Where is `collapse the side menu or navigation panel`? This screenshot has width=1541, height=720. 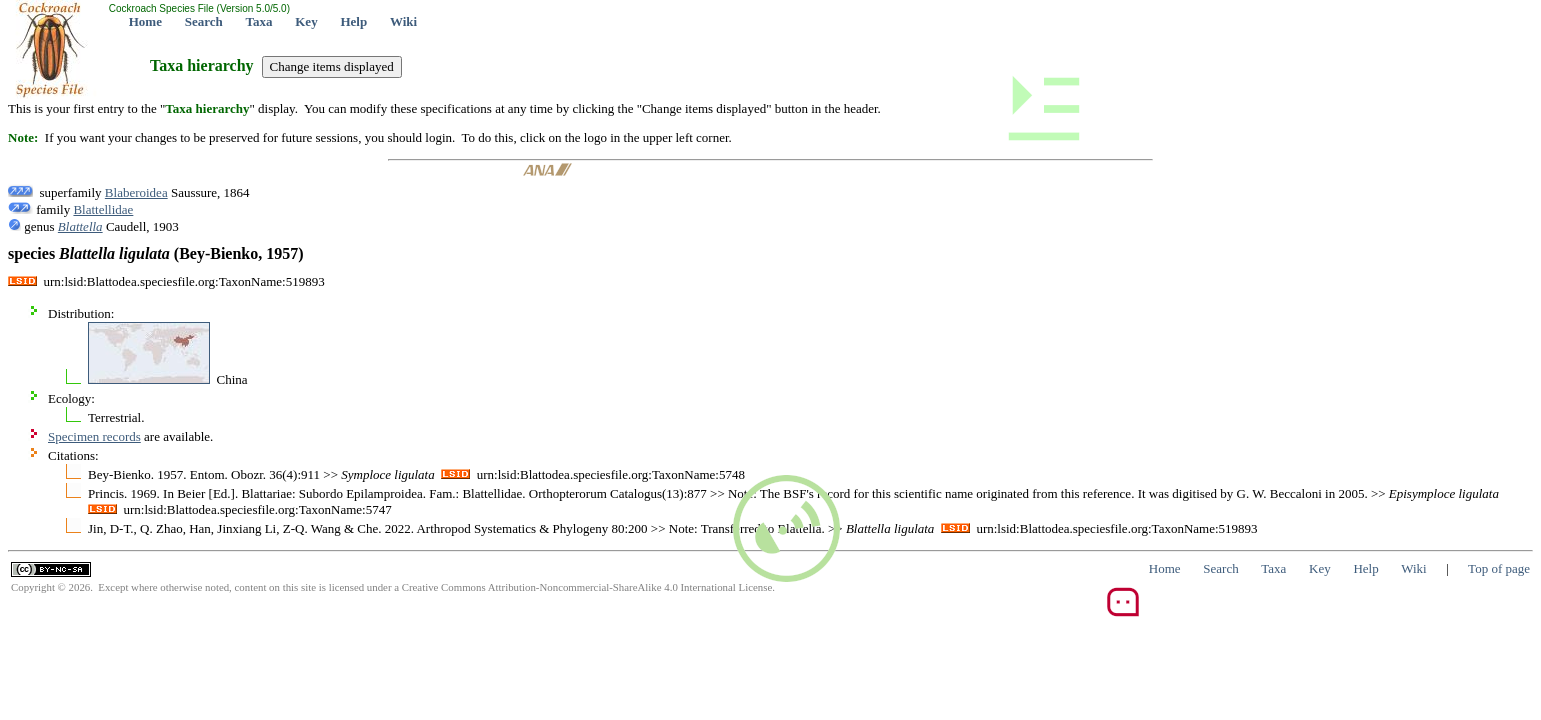
collapse the side menu or navigation panel is located at coordinates (1044, 109).